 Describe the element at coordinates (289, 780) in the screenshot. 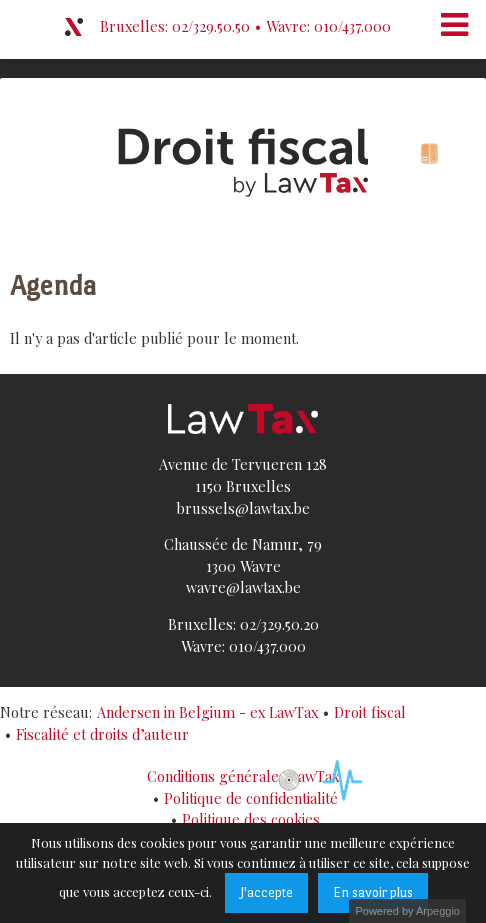

I see `indicates a DVD-R disc drive or media` at that location.